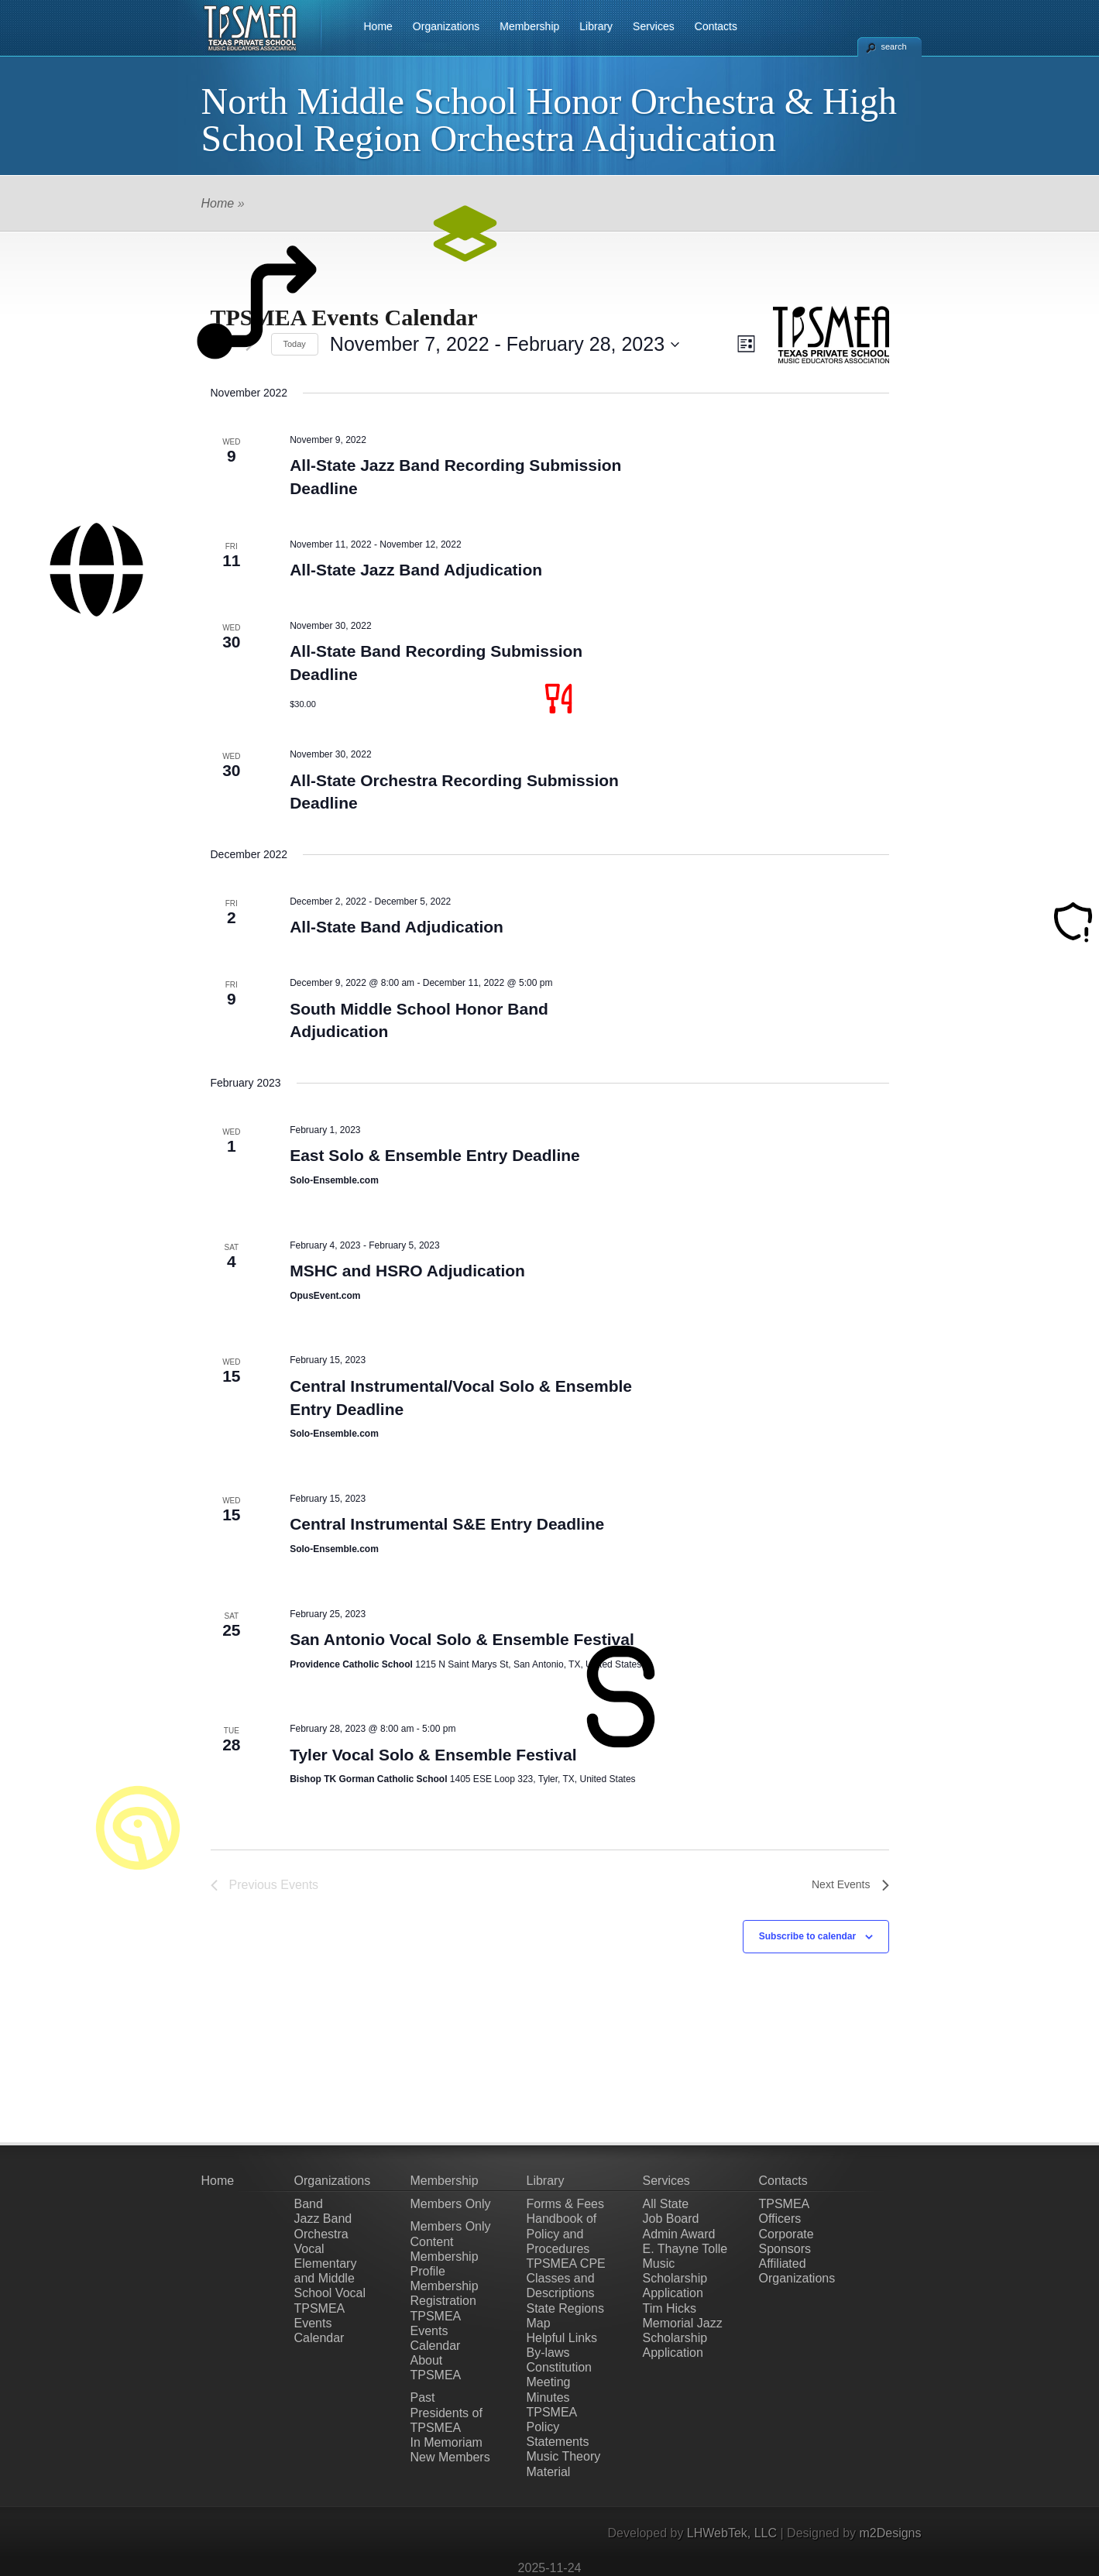 This screenshot has width=1099, height=2576. Describe the element at coordinates (1073, 921) in the screenshot. I see `security warning or alert detected` at that location.